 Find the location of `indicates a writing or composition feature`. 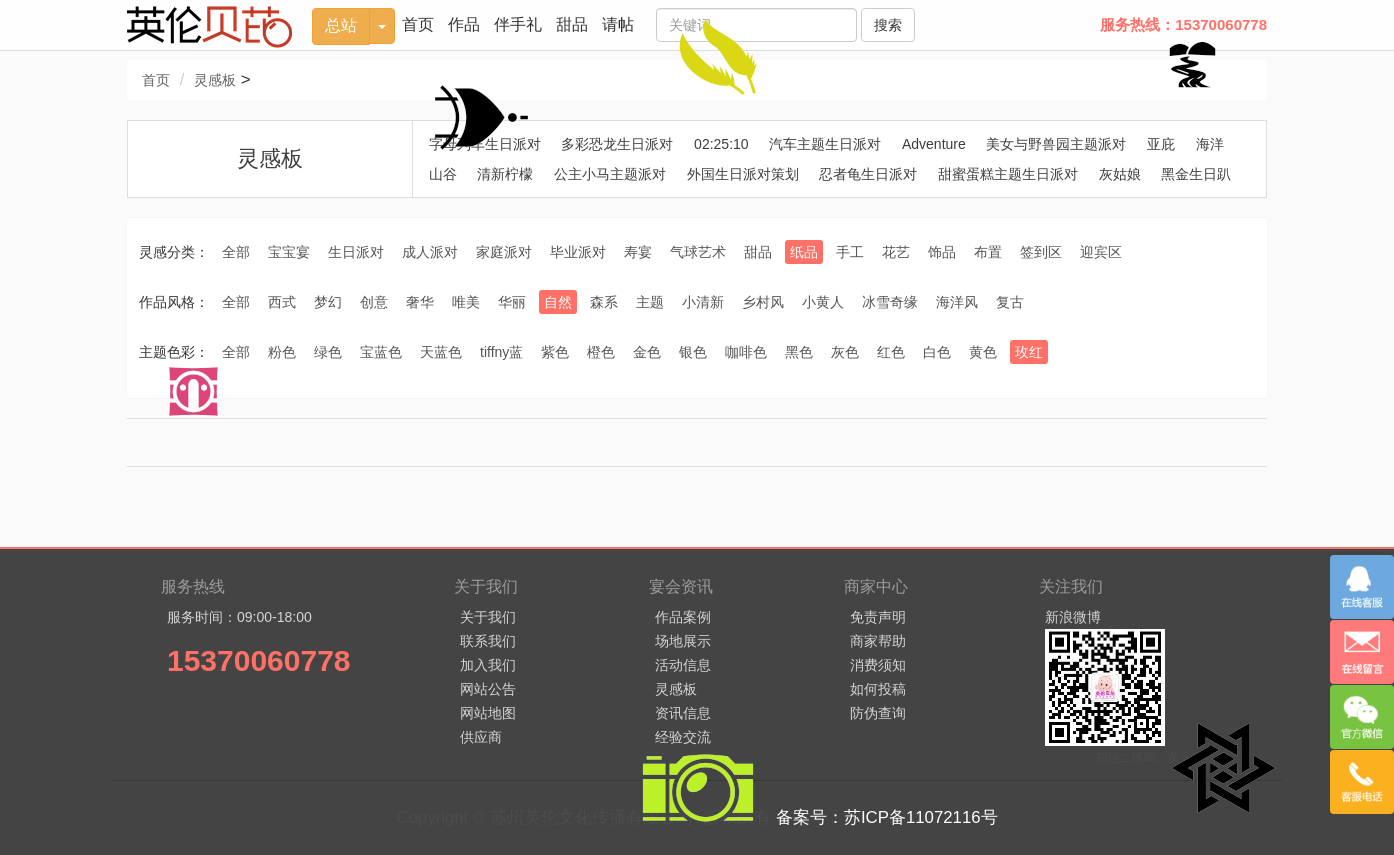

indicates a writing or composition feature is located at coordinates (718, 57).